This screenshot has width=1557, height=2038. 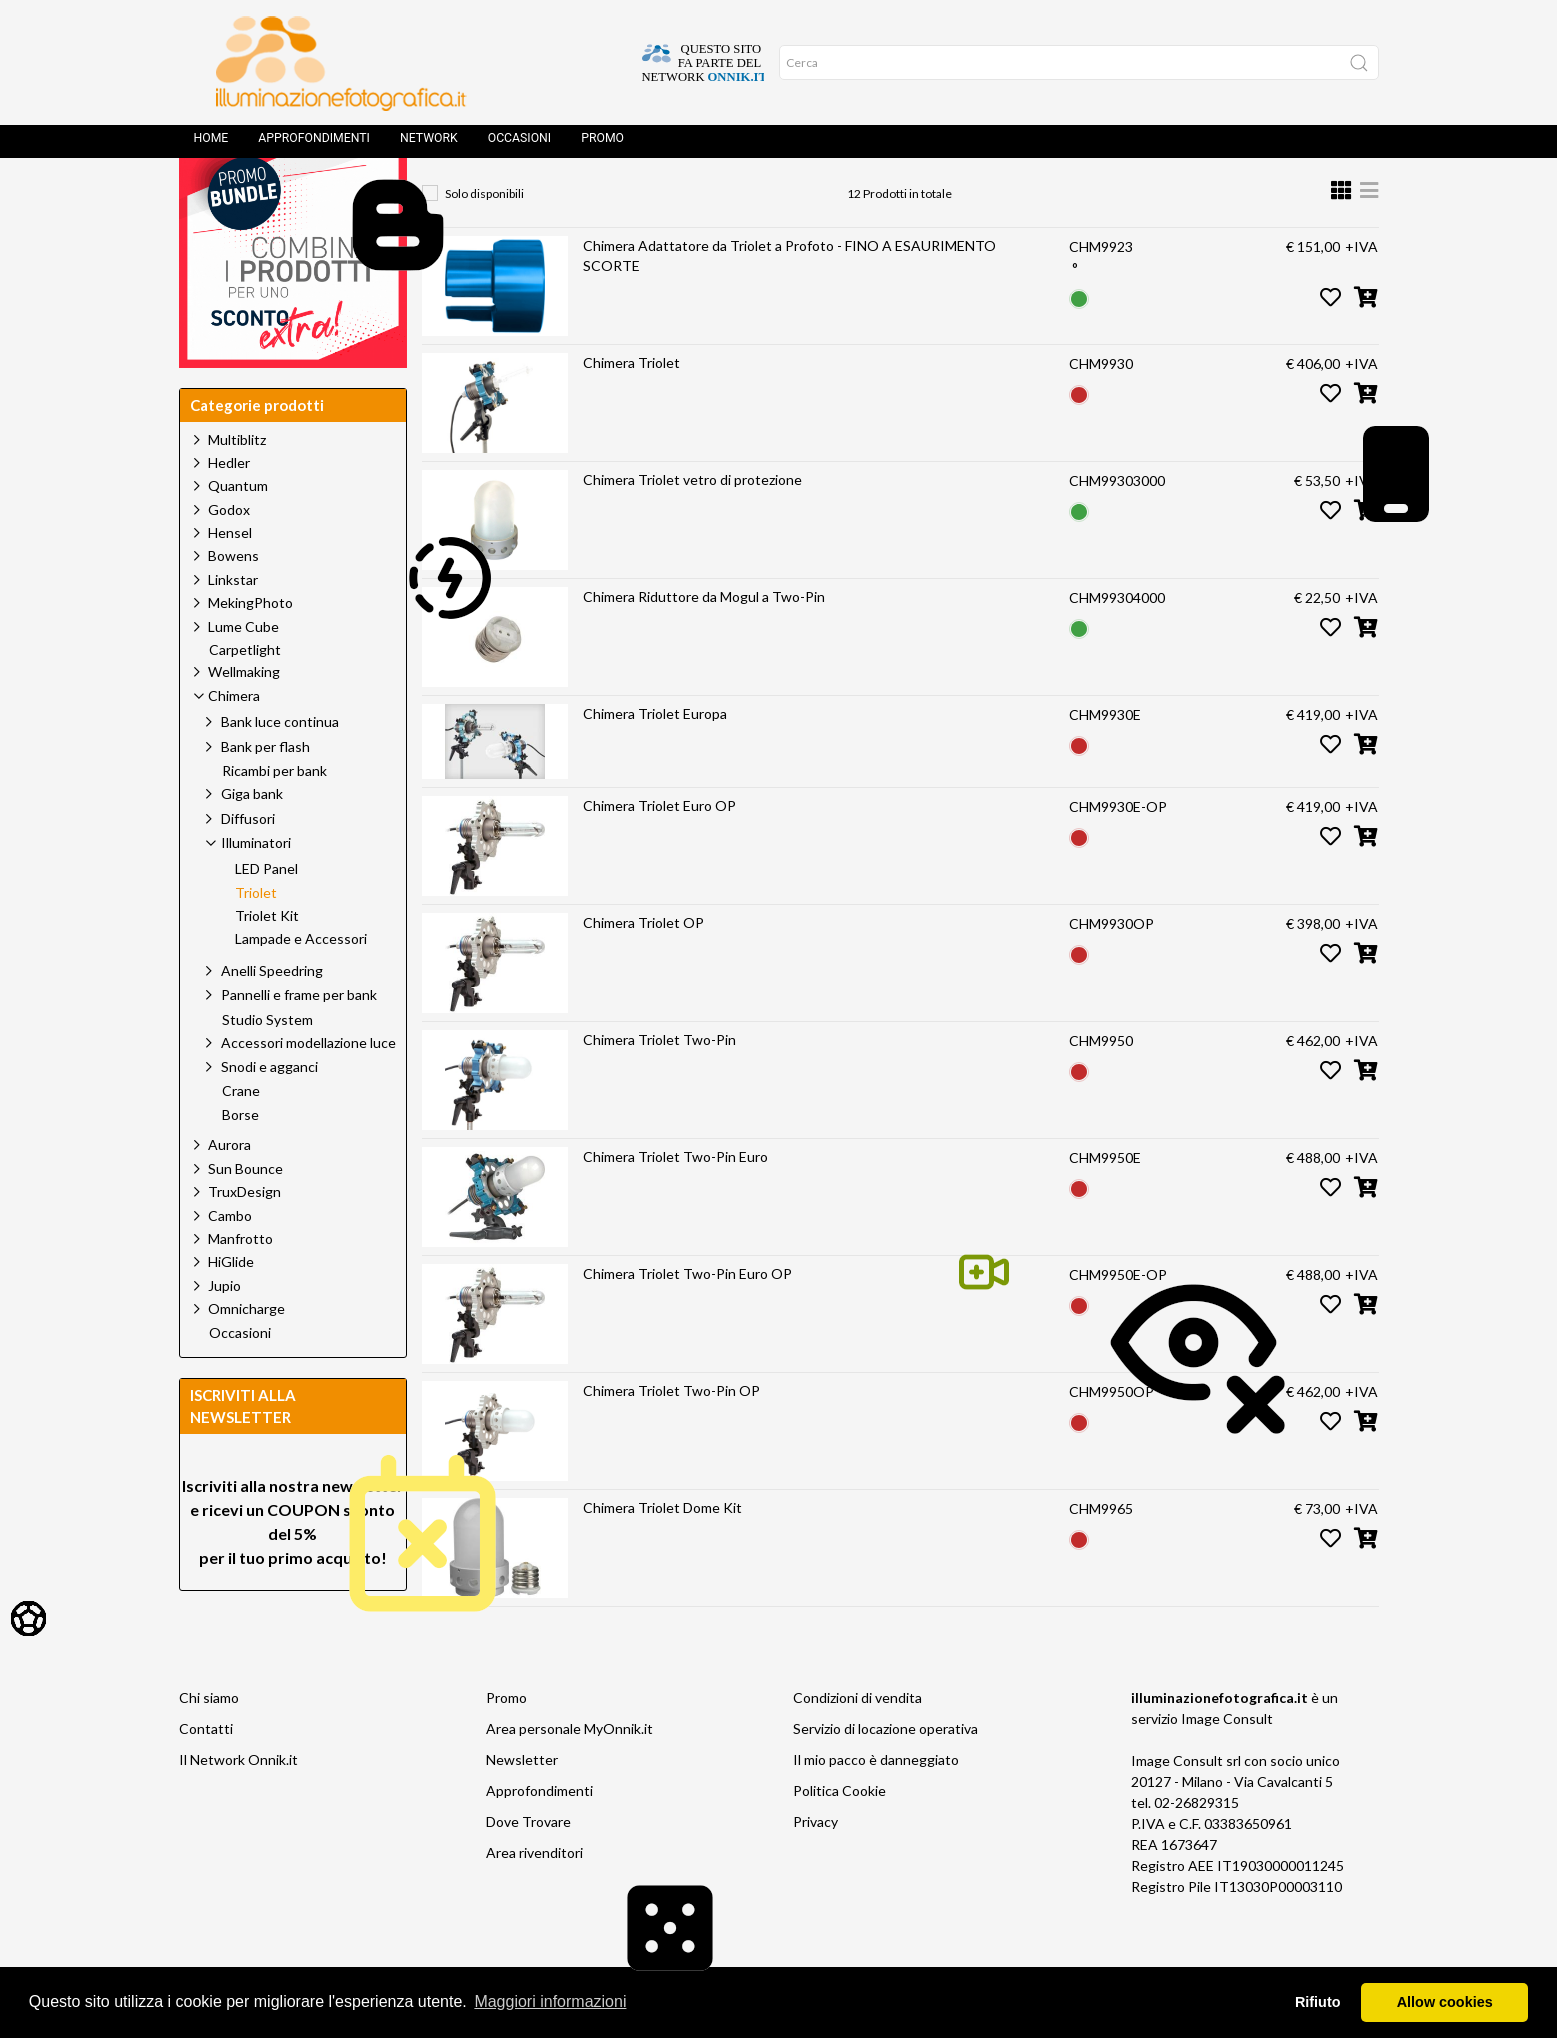 What do you see at coordinates (398, 225) in the screenshot?
I see `open blogger app` at bounding box center [398, 225].